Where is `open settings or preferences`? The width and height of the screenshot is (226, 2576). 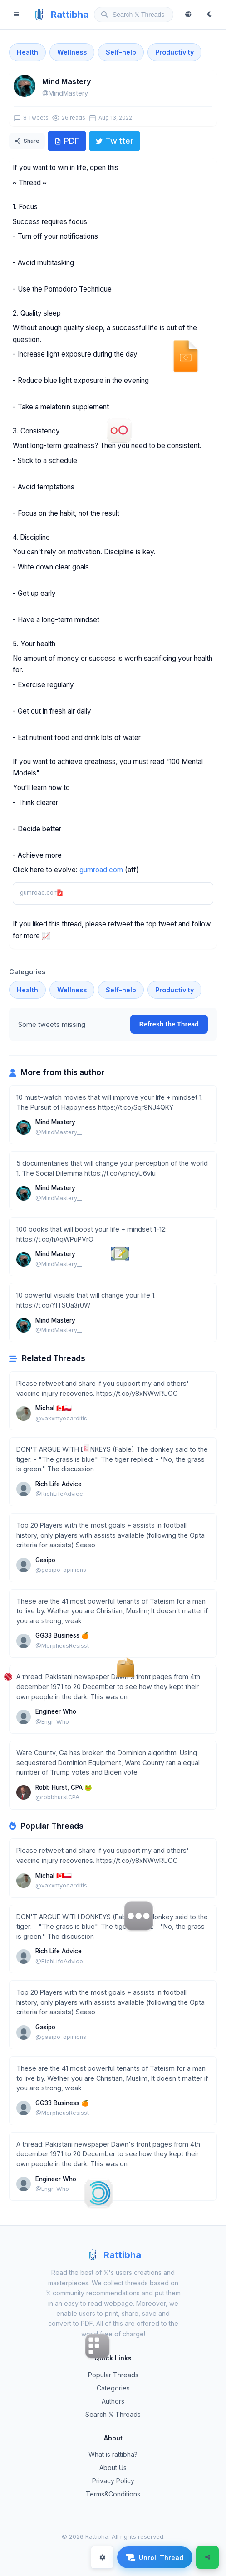 open settings or preferences is located at coordinates (138, 1916).